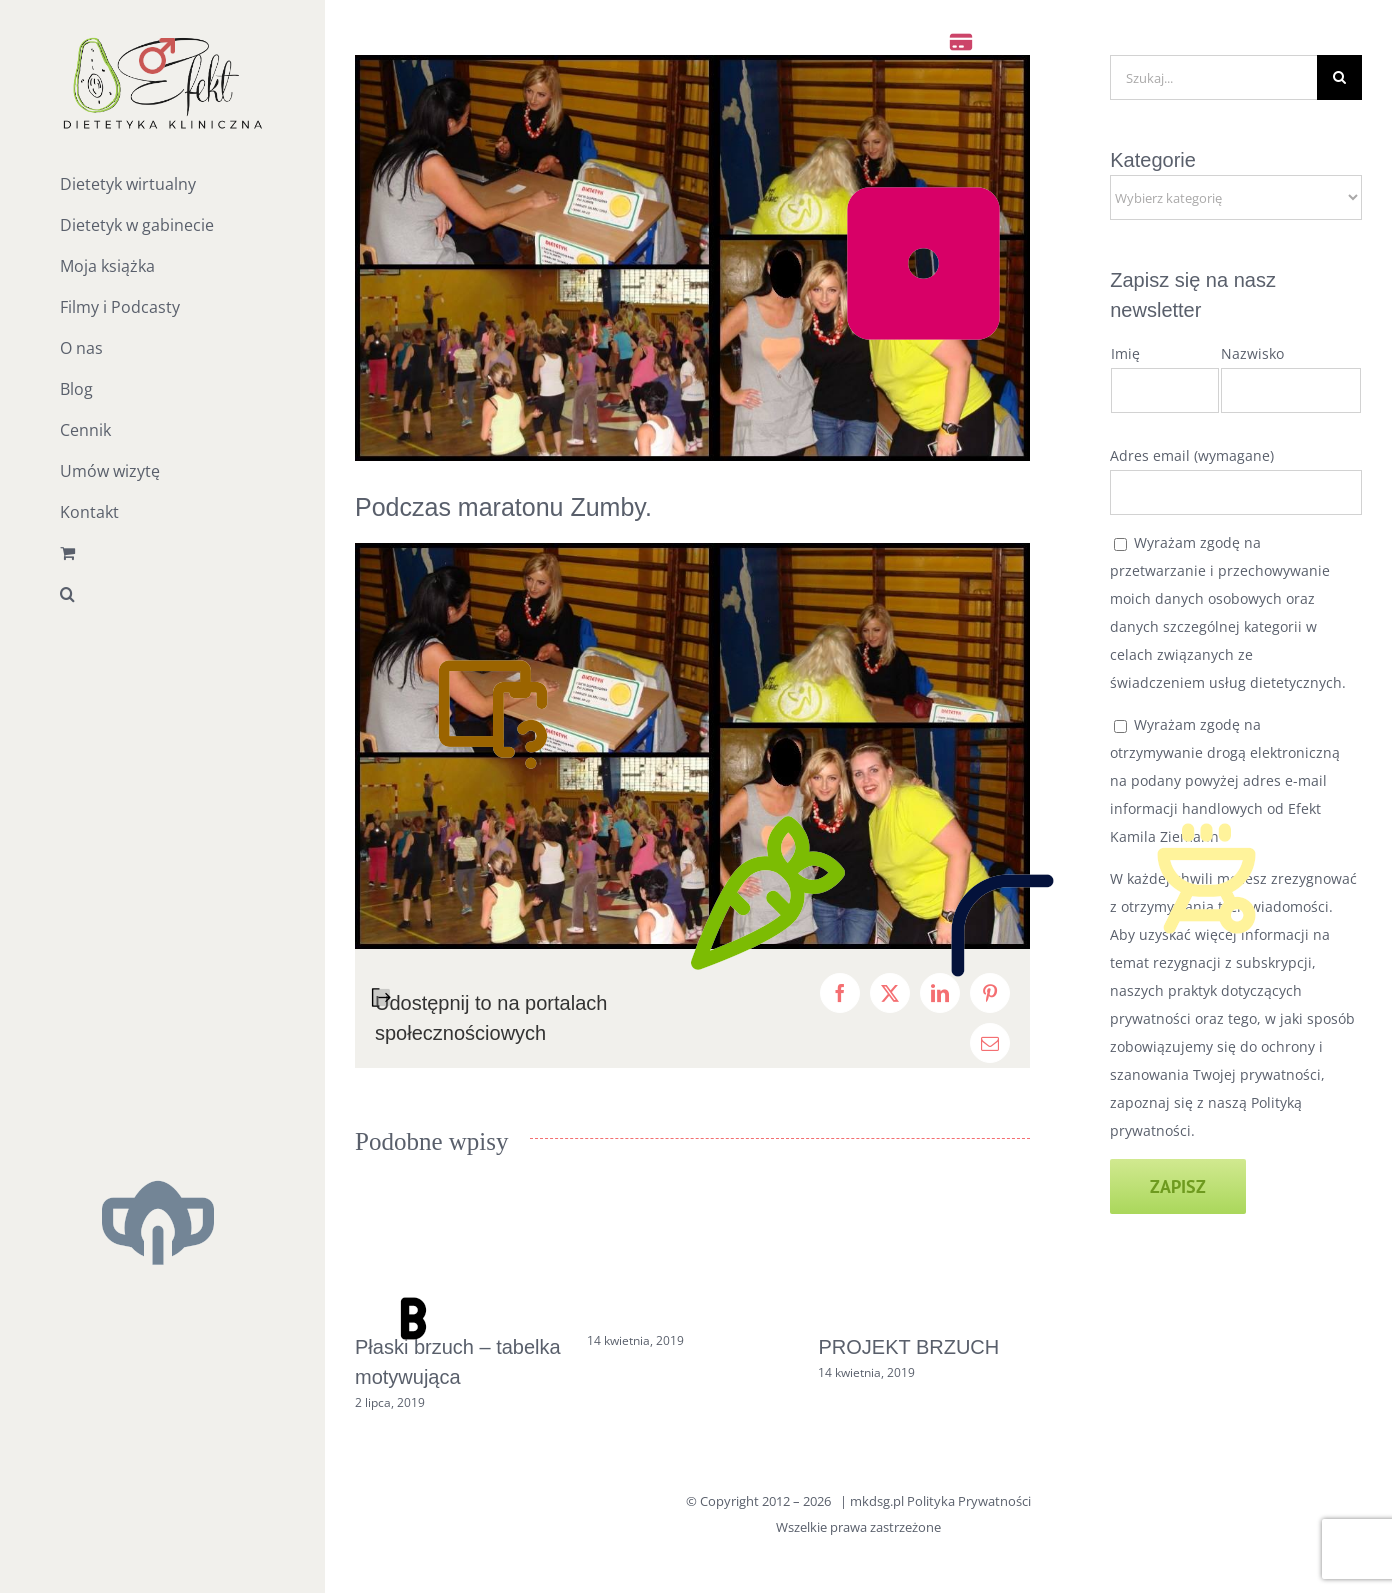  What do you see at coordinates (493, 709) in the screenshot?
I see `get help with connected devices` at bounding box center [493, 709].